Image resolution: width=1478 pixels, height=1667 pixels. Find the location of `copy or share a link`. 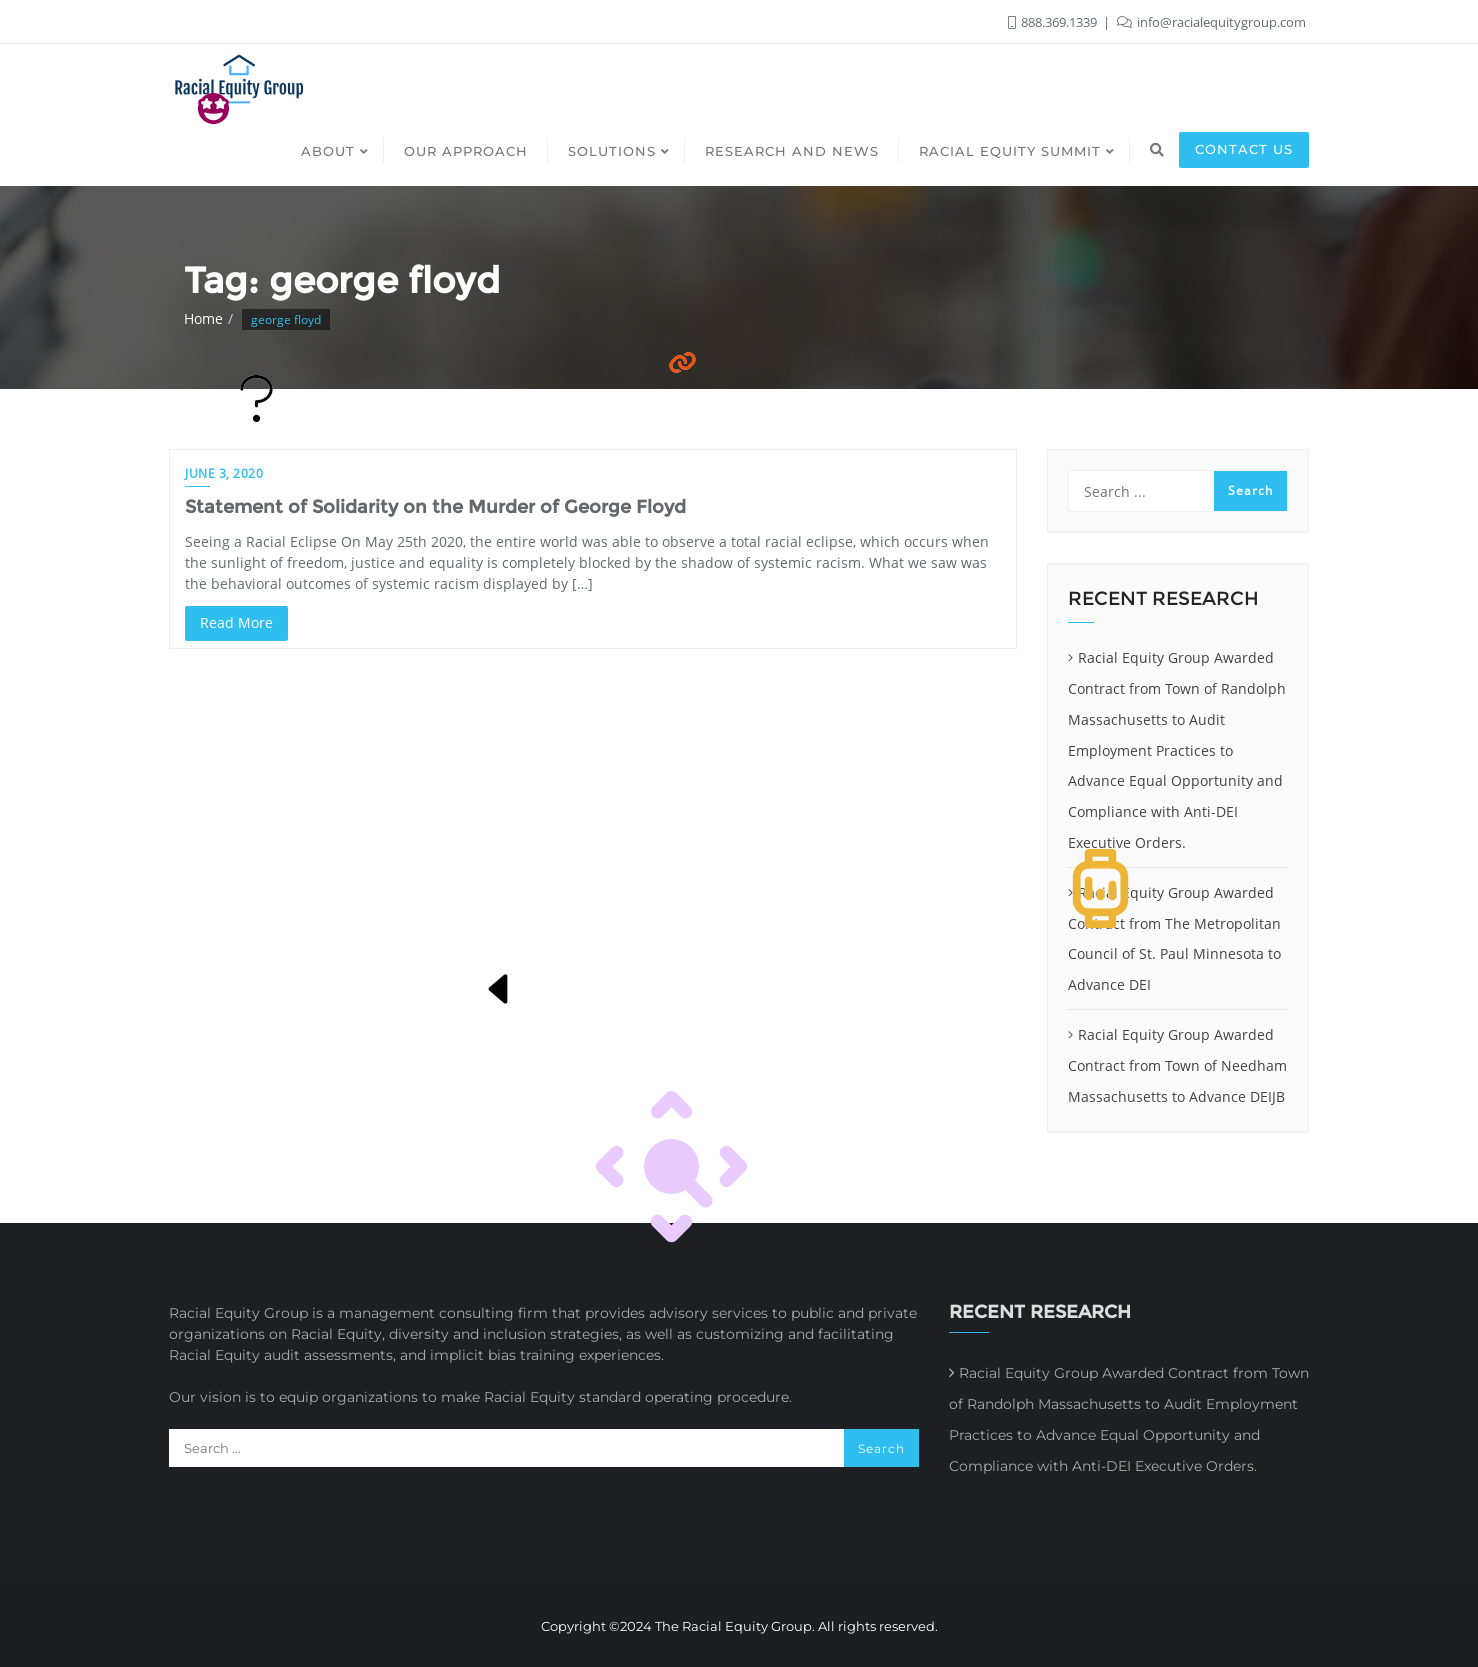

copy or share a link is located at coordinates (682, 362).